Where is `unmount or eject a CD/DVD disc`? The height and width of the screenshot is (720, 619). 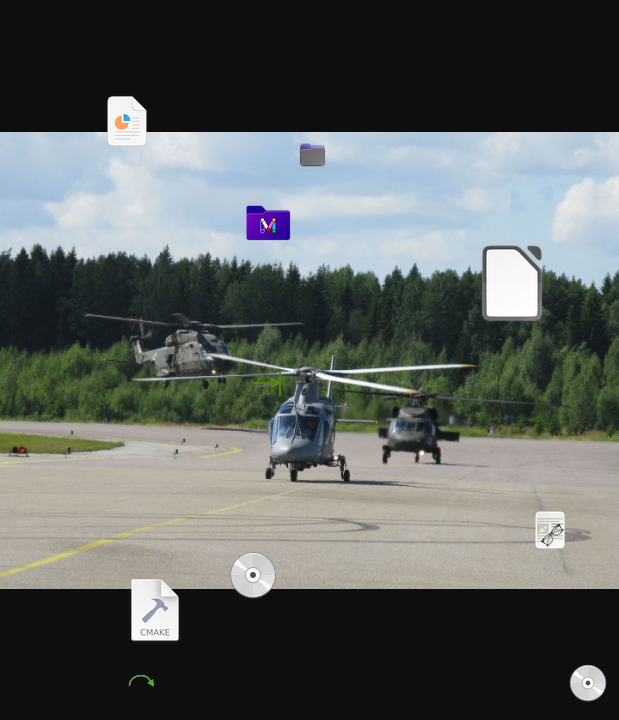
unmount or eject a CD/DVD disc is located at coordinates (588, 683).